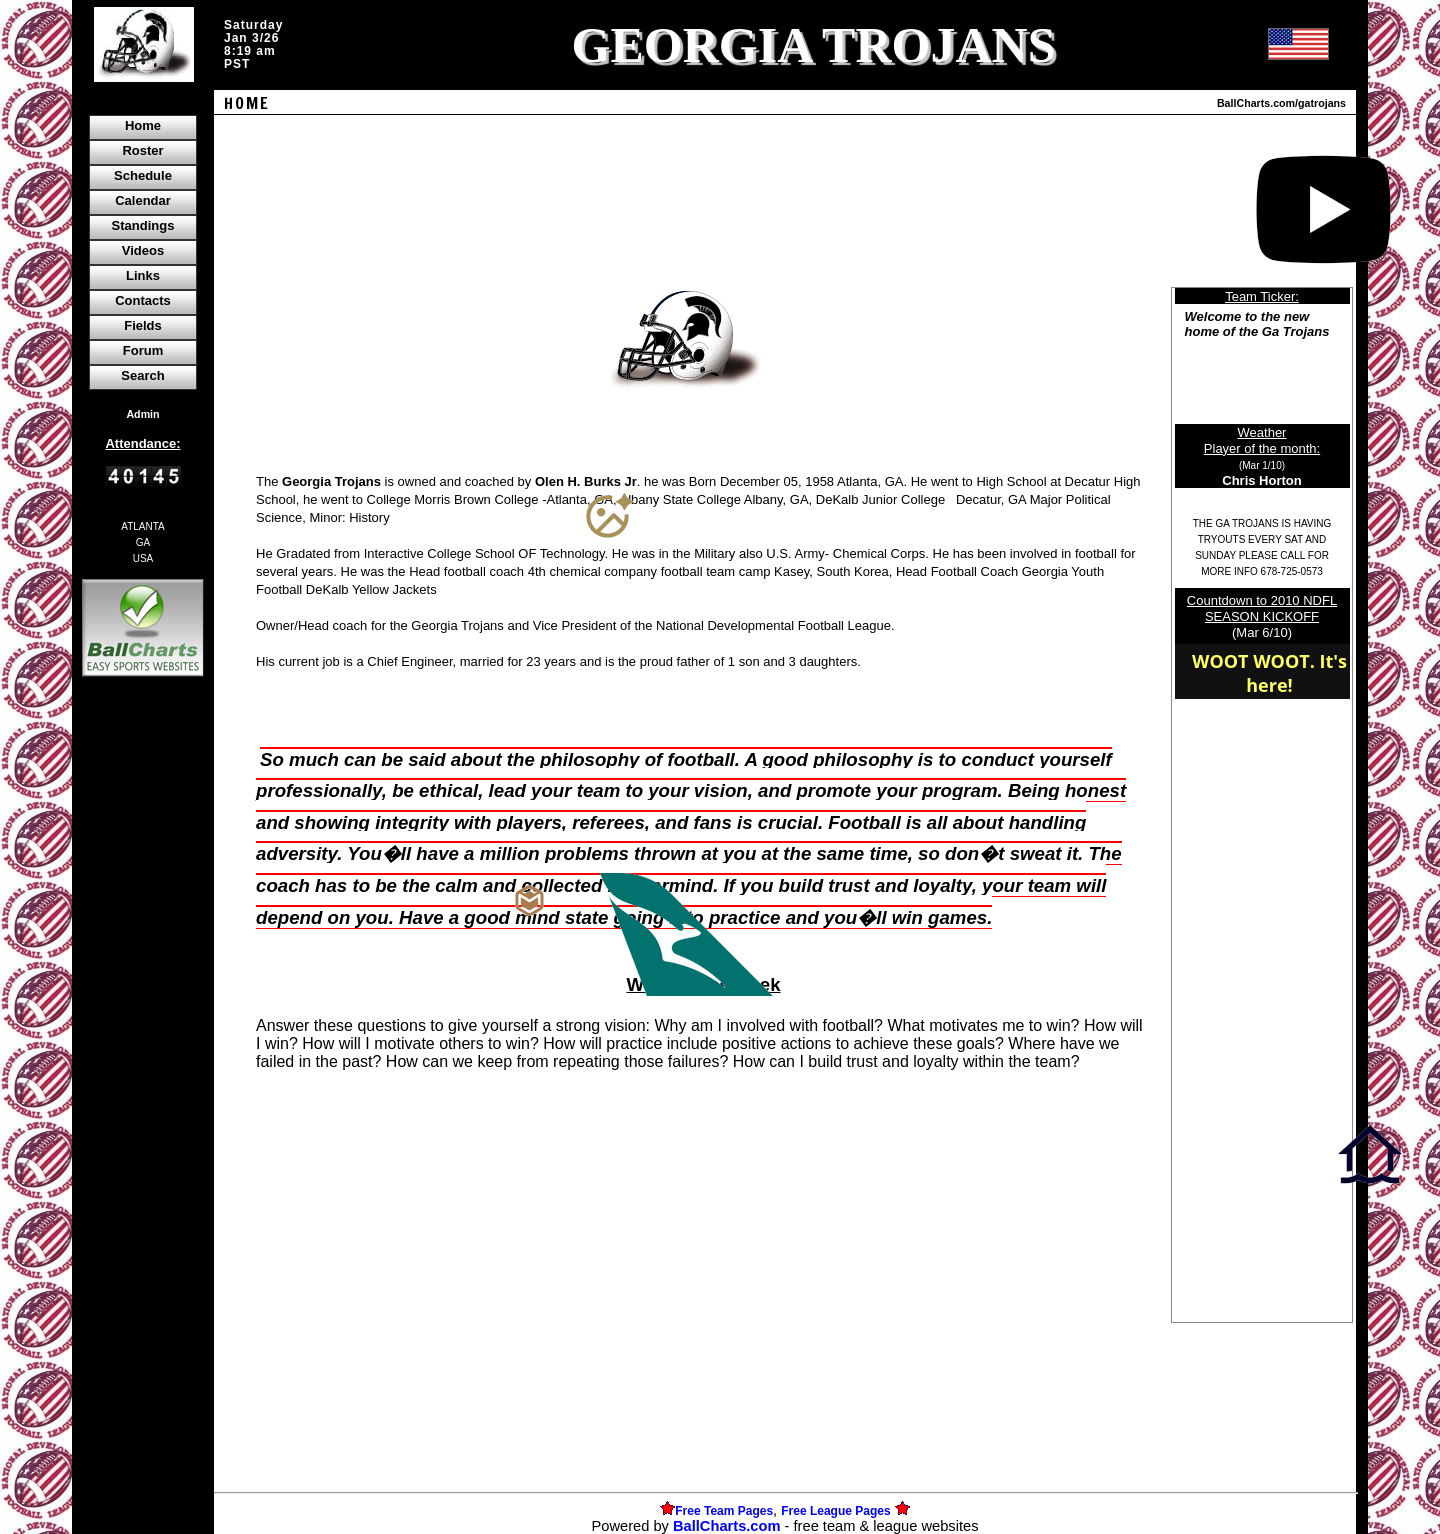 Image resolution: width=1440 pixels, height=1534 pixels. Describe the element at coordinates (529, 900) in the screenshot. I see `metro bundler logo` at that location.